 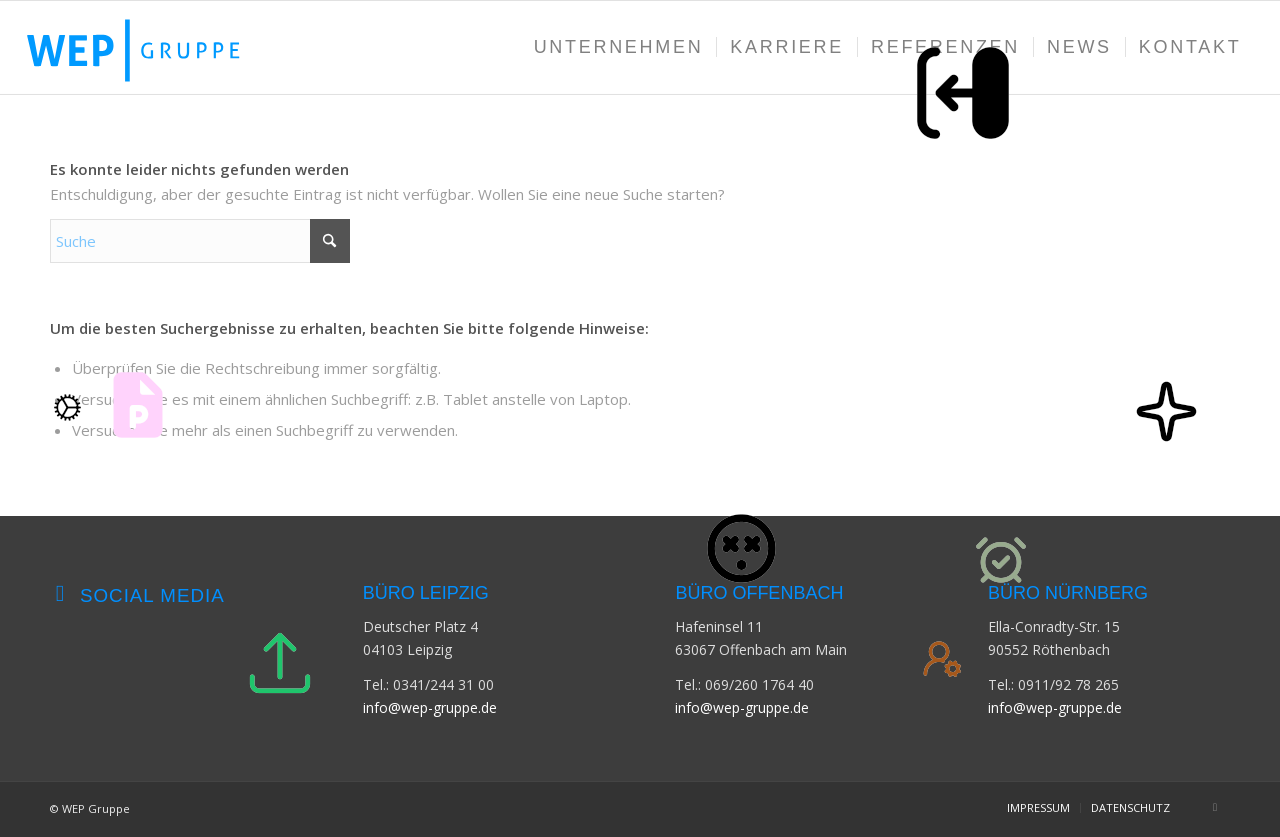 What do you see at coordinates (1001, 560) in the screenshot?
I see `alarm set successfully` at bounding box center [1001, 560].